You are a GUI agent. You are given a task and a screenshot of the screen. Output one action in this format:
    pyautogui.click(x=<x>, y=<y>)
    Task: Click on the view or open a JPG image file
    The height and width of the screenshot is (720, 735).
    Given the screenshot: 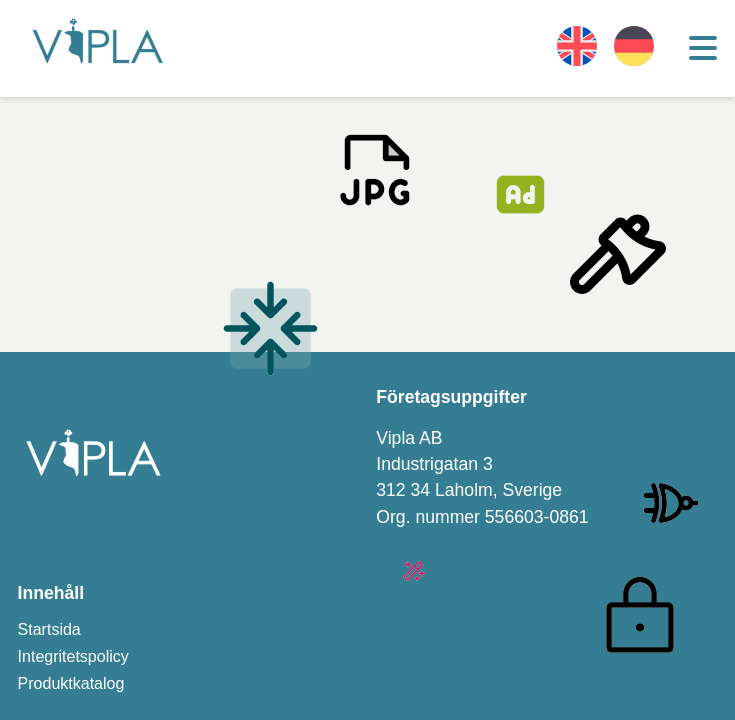 What is the action you would take?
    pyautogui.click(x=377, y=173)
    